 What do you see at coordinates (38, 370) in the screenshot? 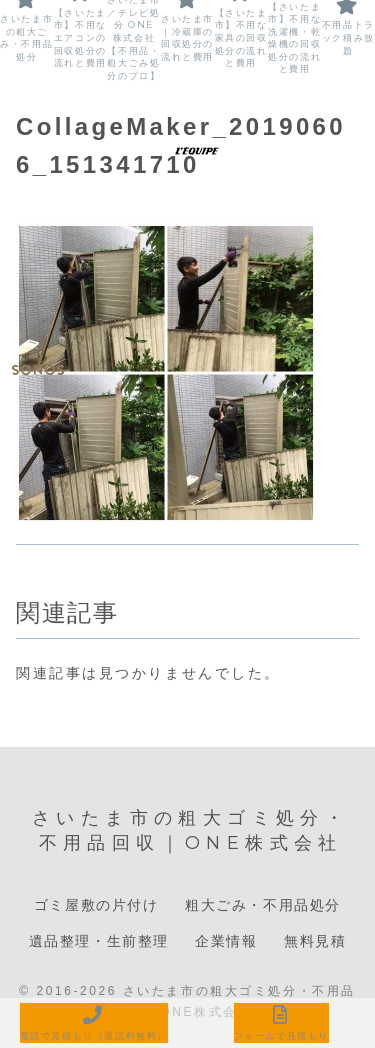
I see `open the Sonos app` at bounding box center [38, 370].